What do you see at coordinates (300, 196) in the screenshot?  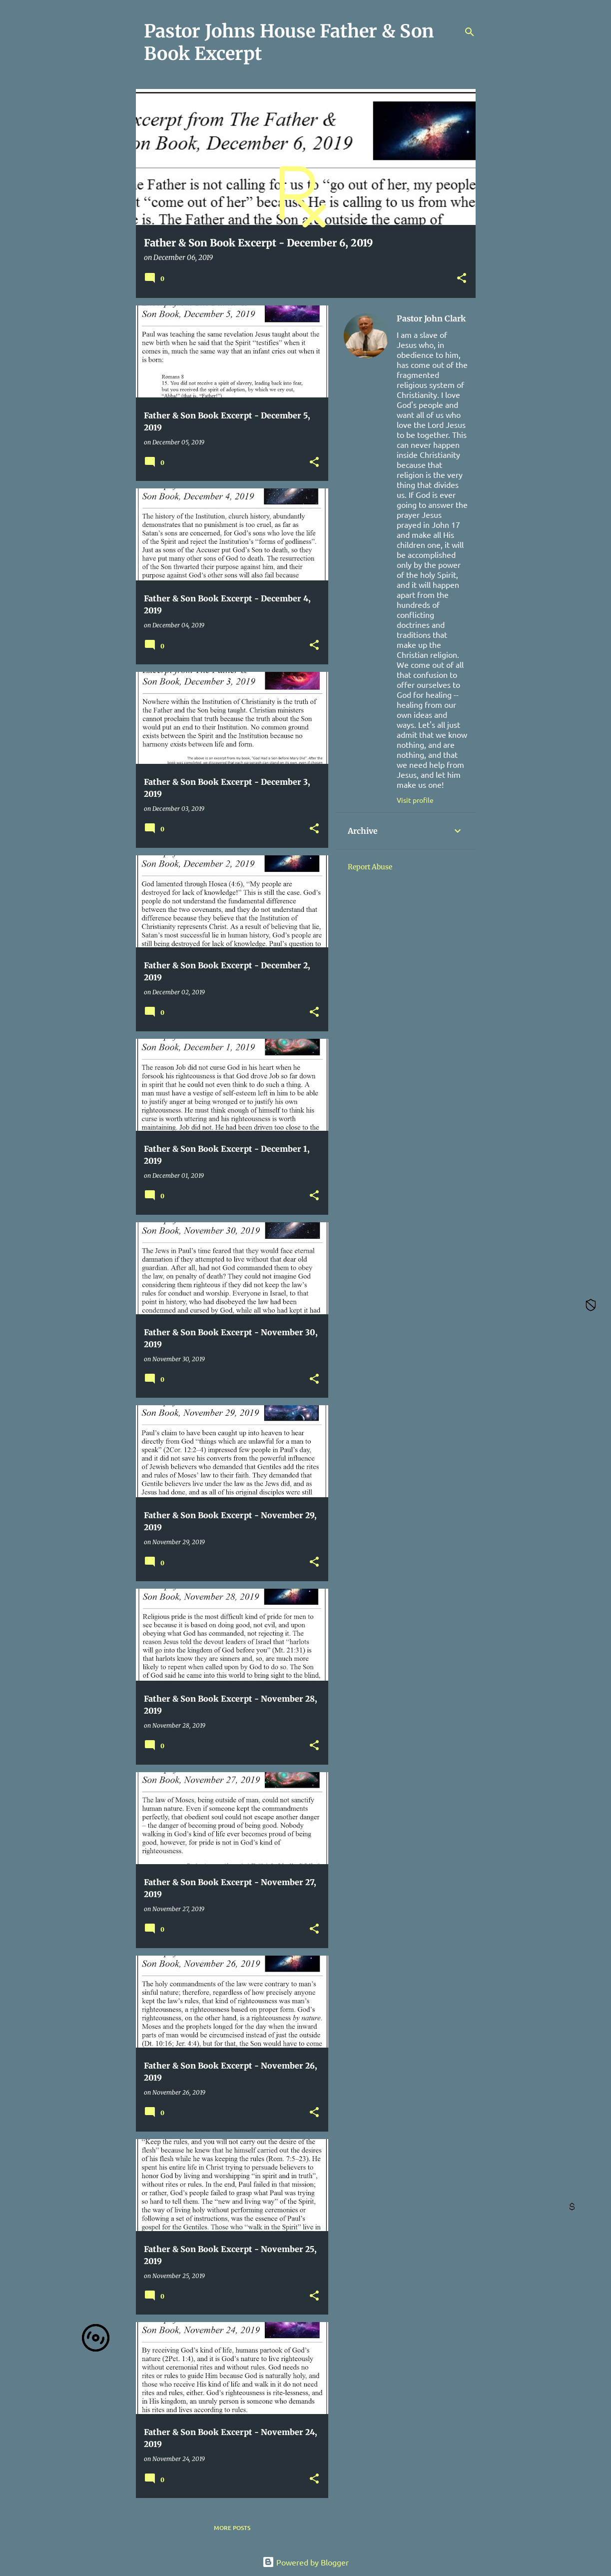 I see `view prescription details` at bounding box center [300, 196].